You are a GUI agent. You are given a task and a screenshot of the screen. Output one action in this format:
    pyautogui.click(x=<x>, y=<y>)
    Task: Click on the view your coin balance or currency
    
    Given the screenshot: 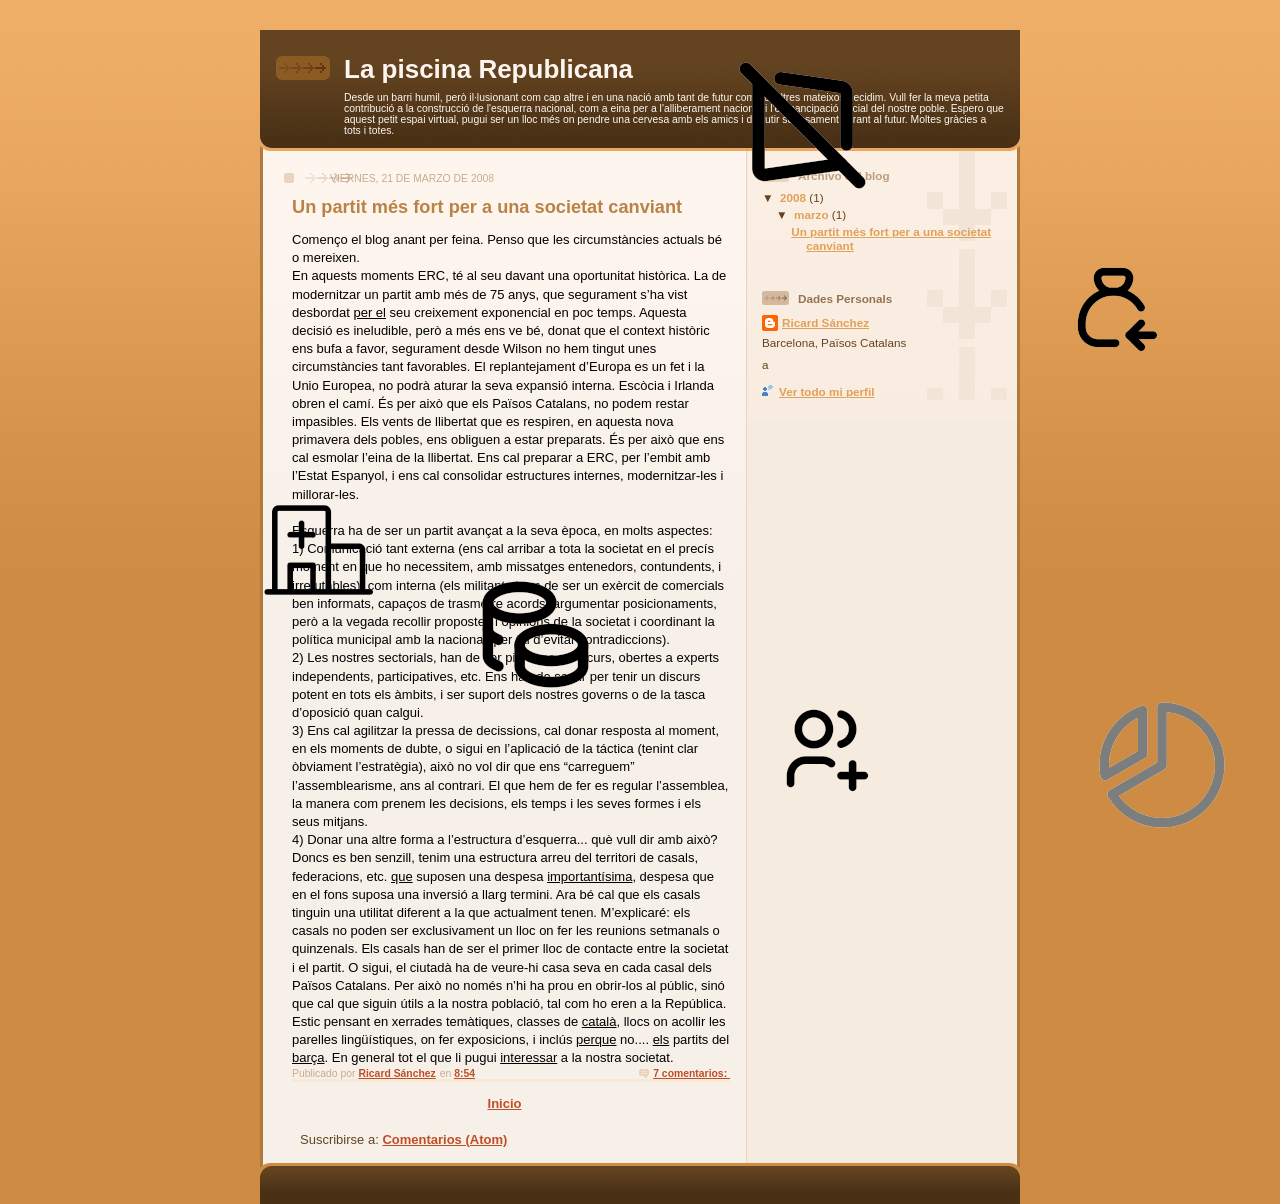 What is the action you would take?
    pyautogui.click(x=535, y=634)
    